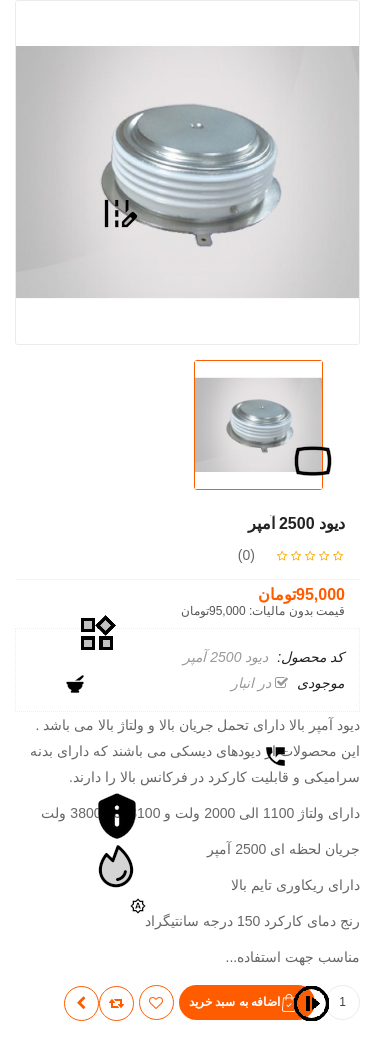 The width and height of the screenshot is (375, 1041). I want to click on switch to wide-angle or panorama camera mode, so click(313, 461).